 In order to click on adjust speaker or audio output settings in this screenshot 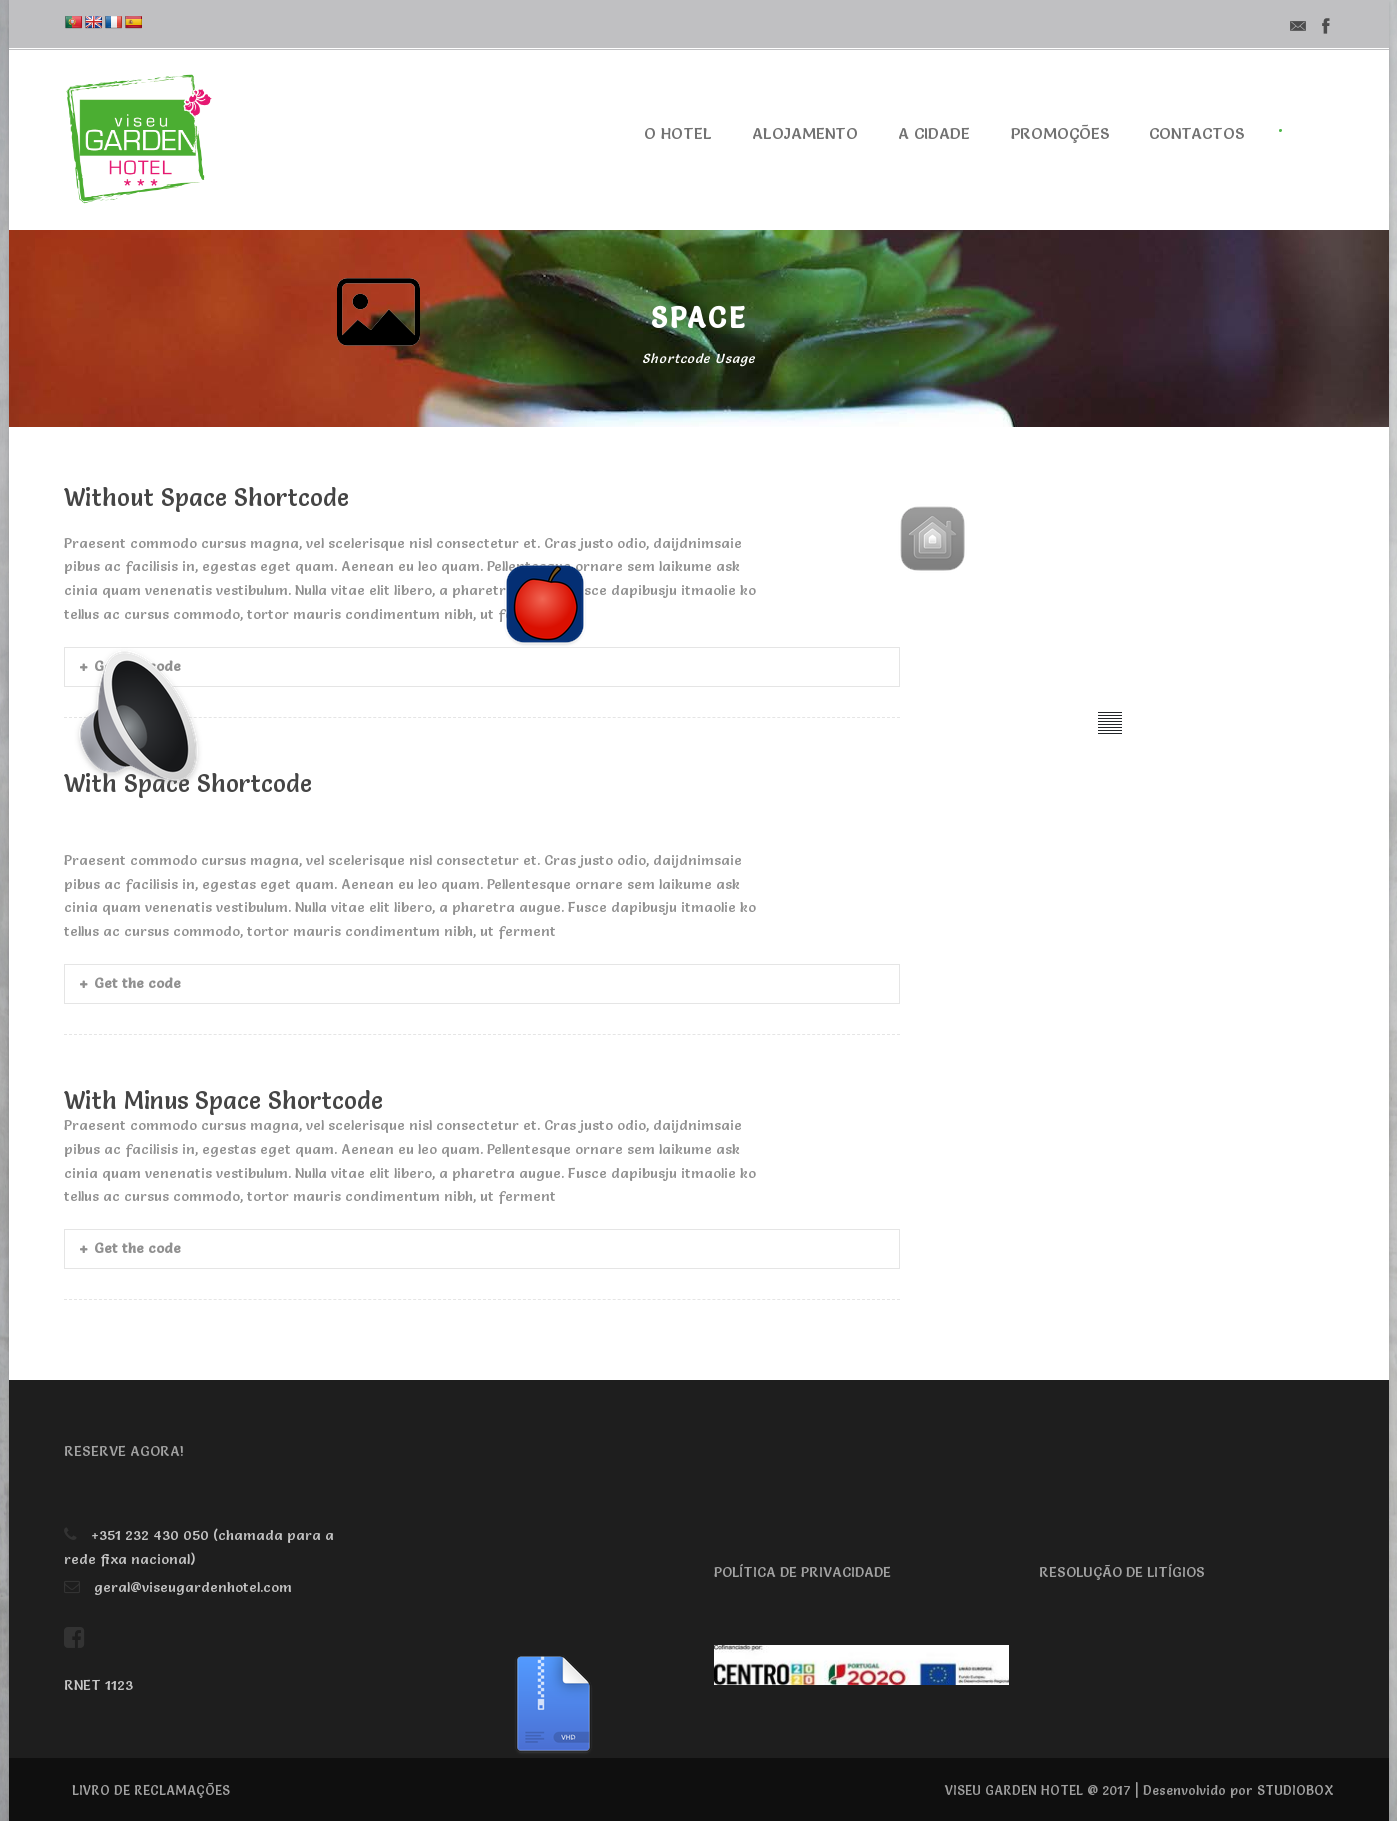, I will do `click(138, 718)`.